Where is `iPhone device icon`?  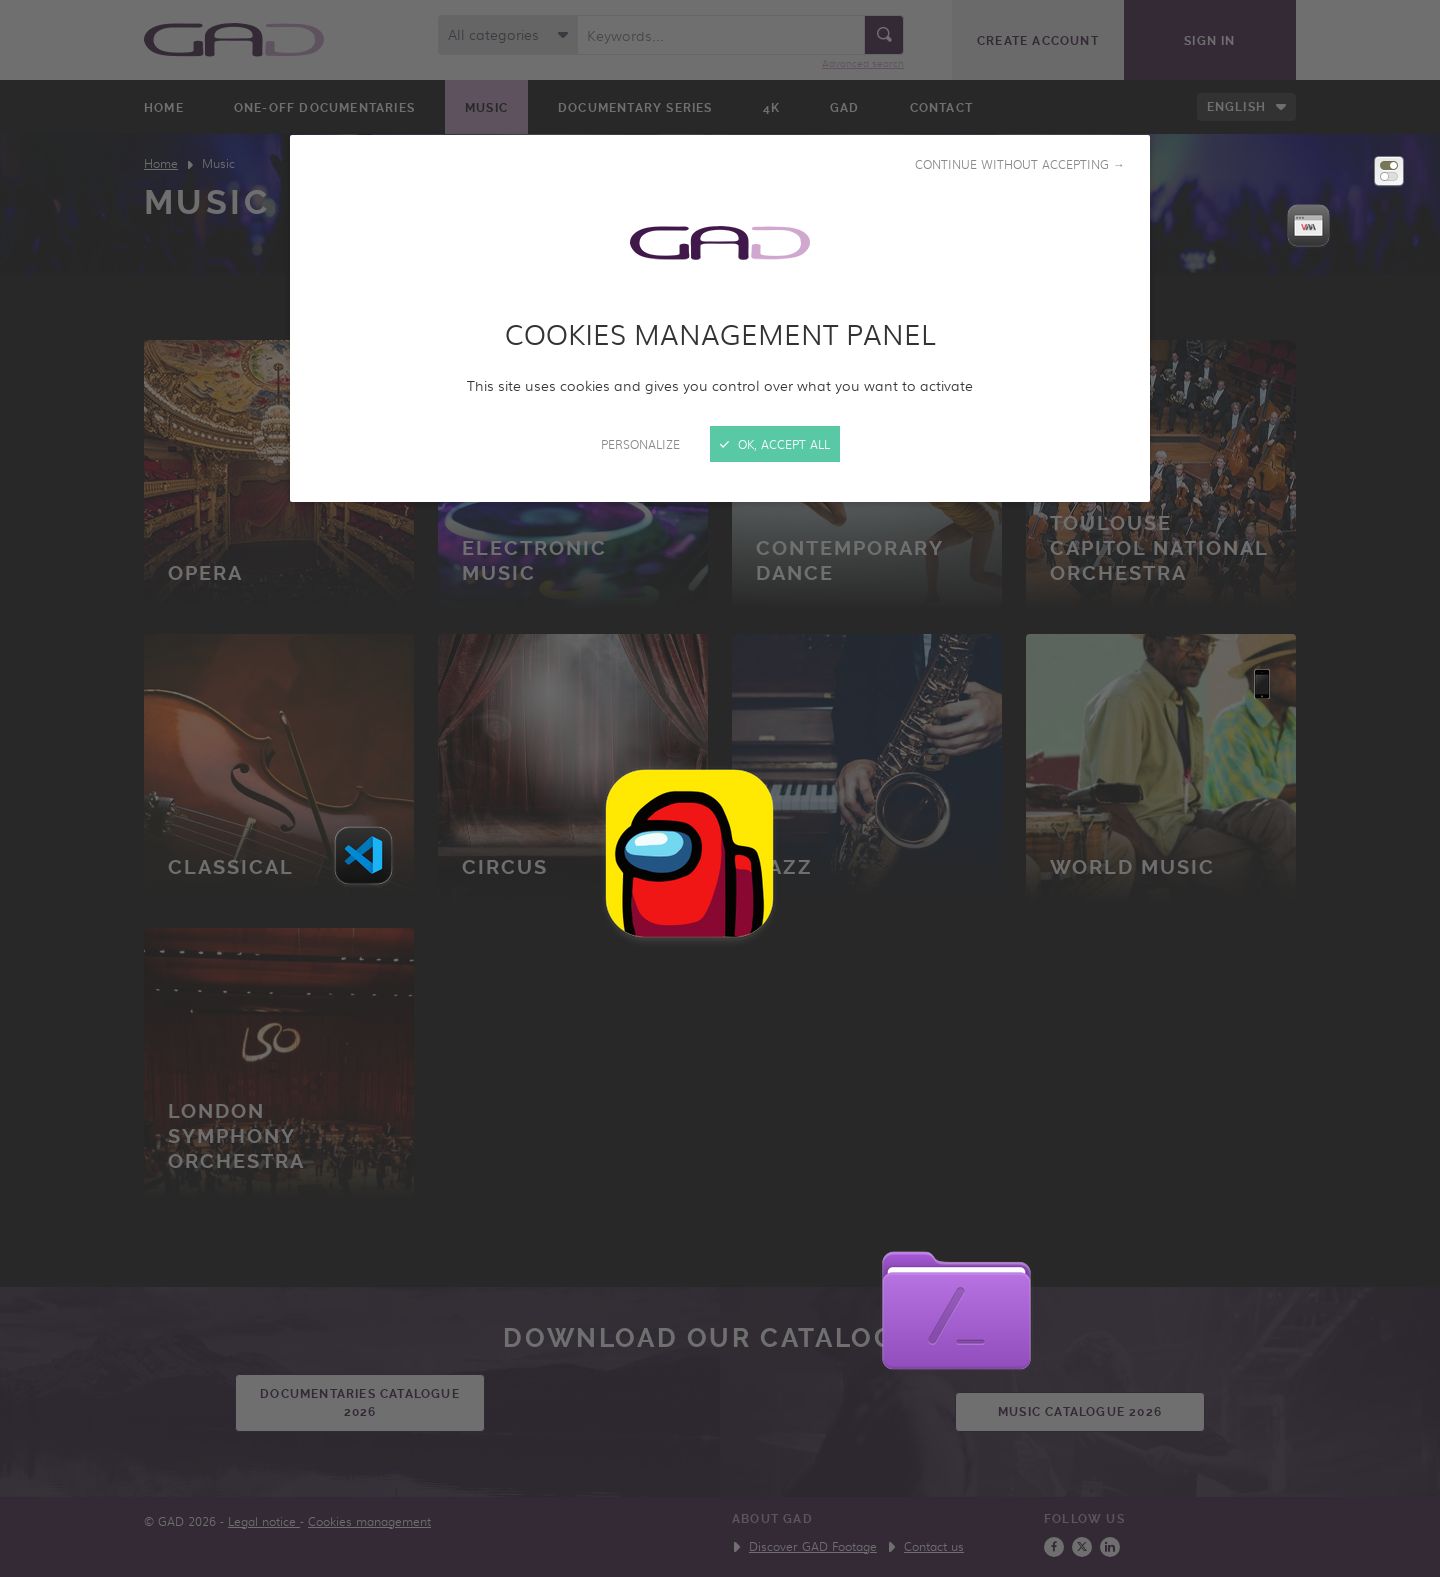
iPhone device icon is located at coordinates (1262, 684).